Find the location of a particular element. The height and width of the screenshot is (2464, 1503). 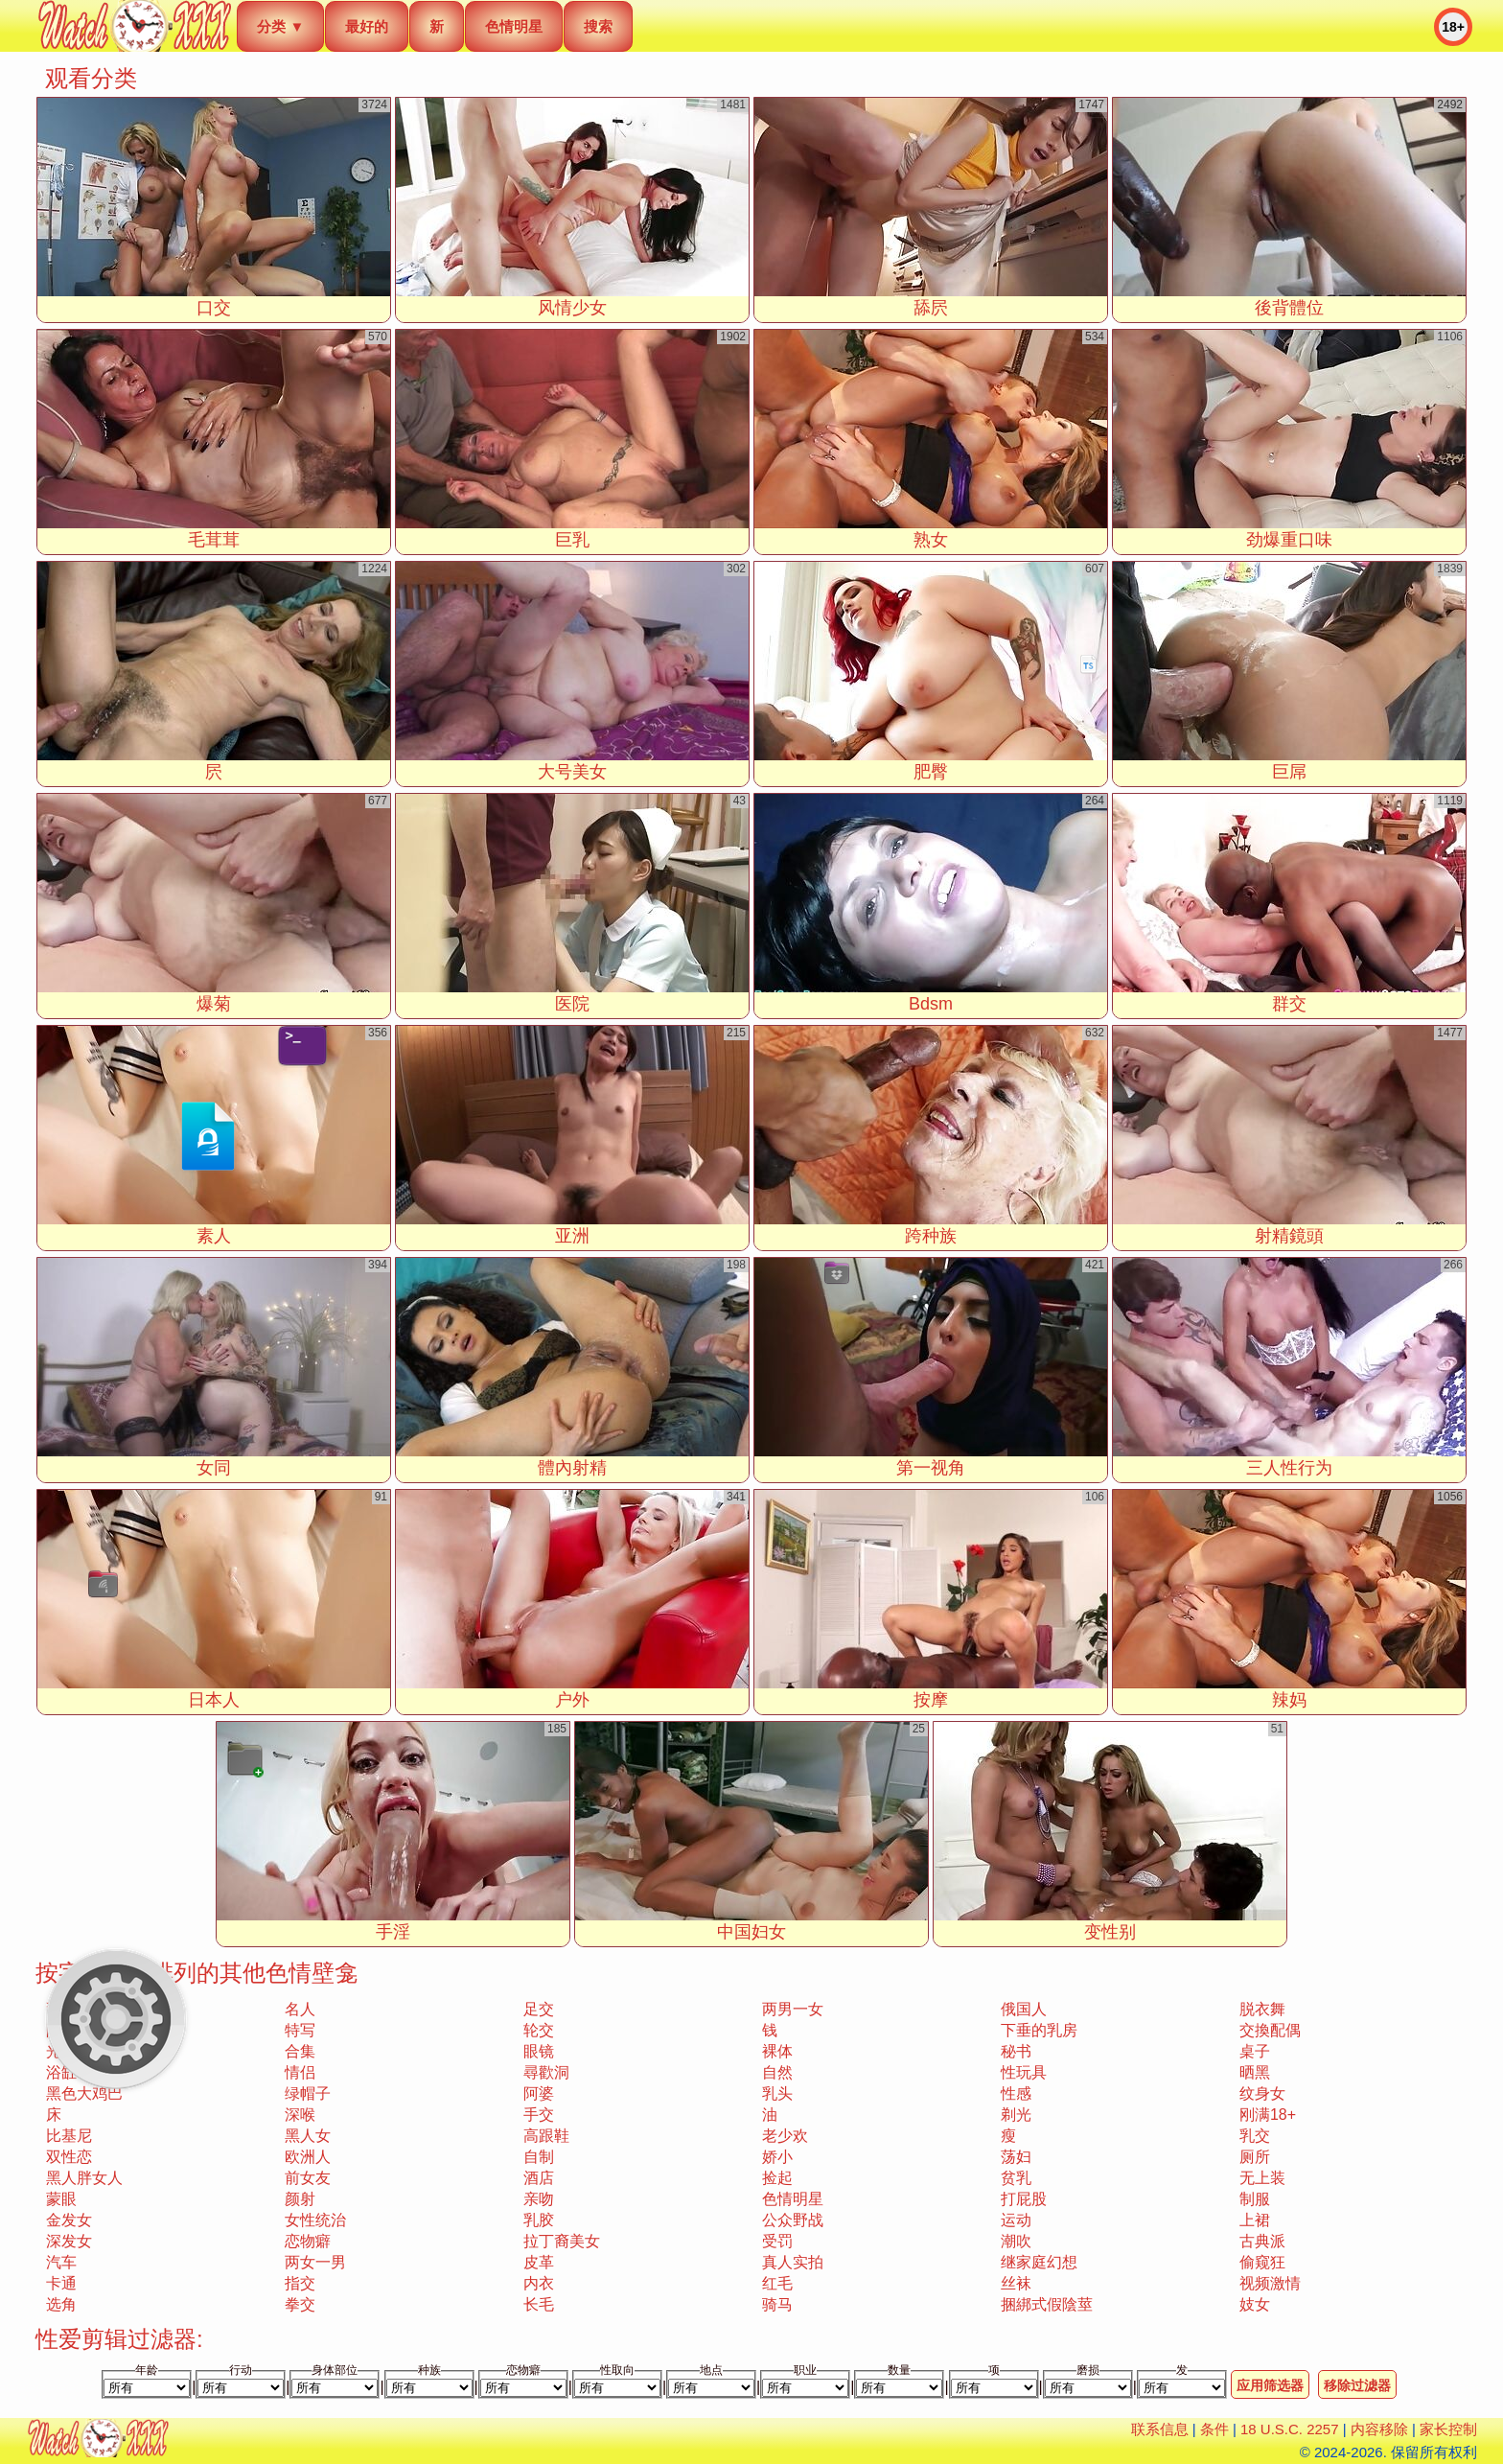

open root terminal with administrator privileges is located at coordinates (302, 1045).